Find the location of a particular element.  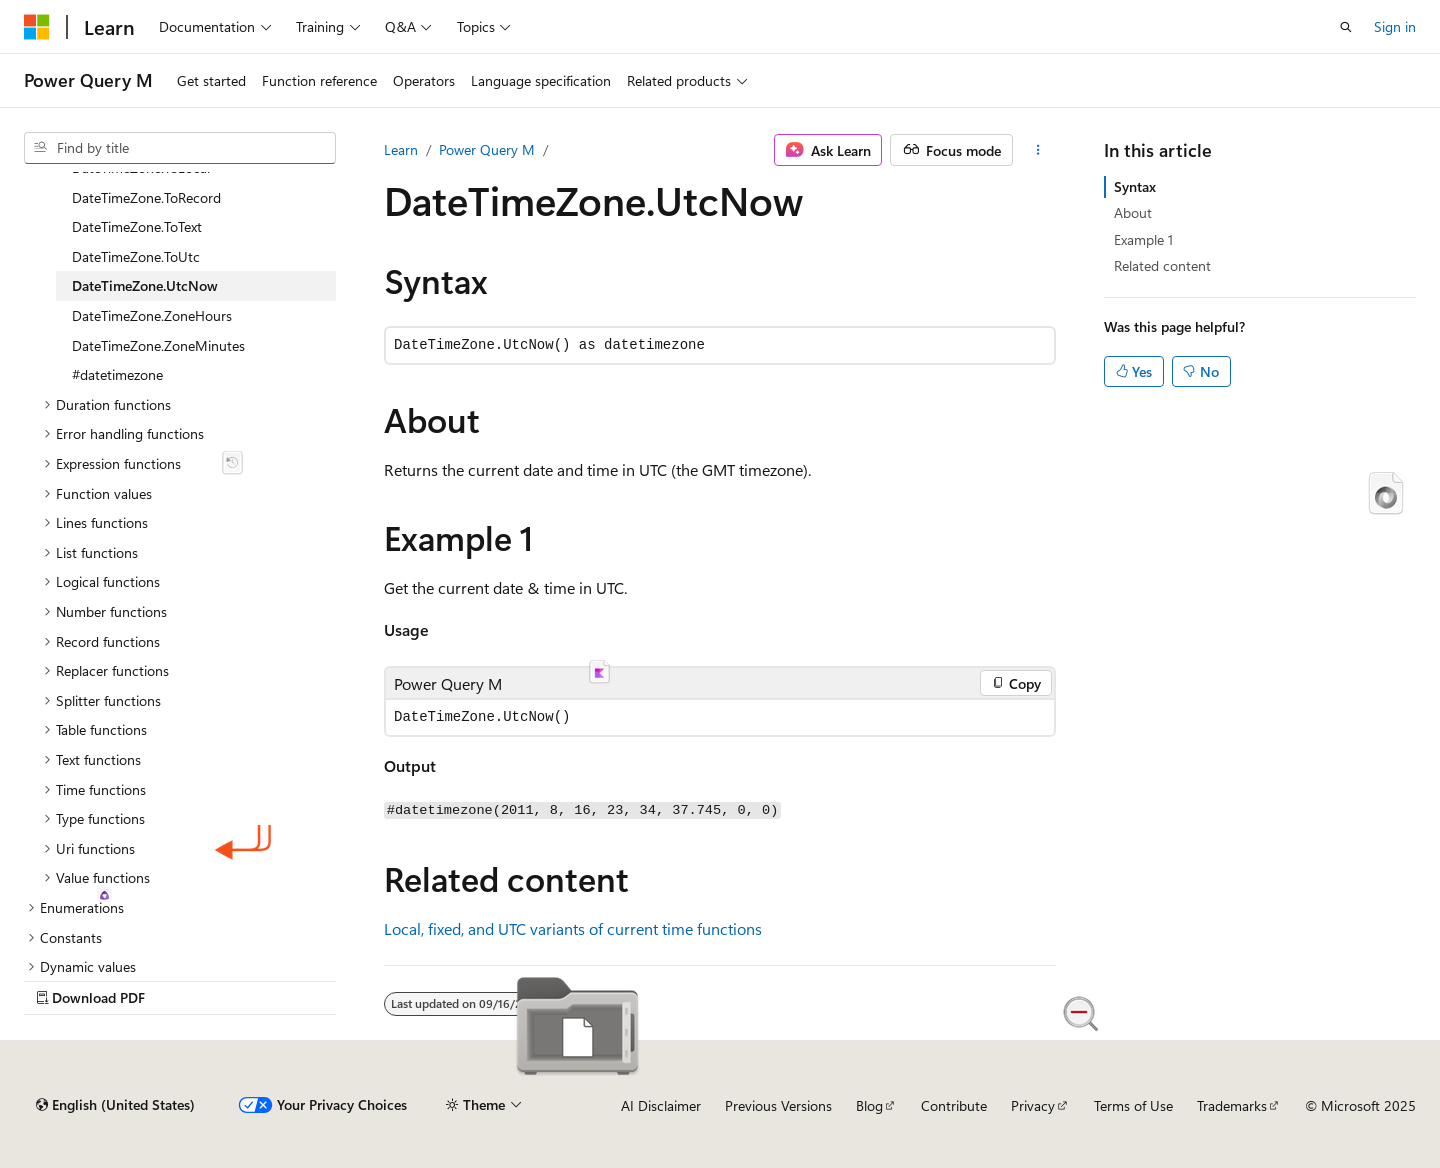

json file type indicator is located at coordinates (1386, 493).